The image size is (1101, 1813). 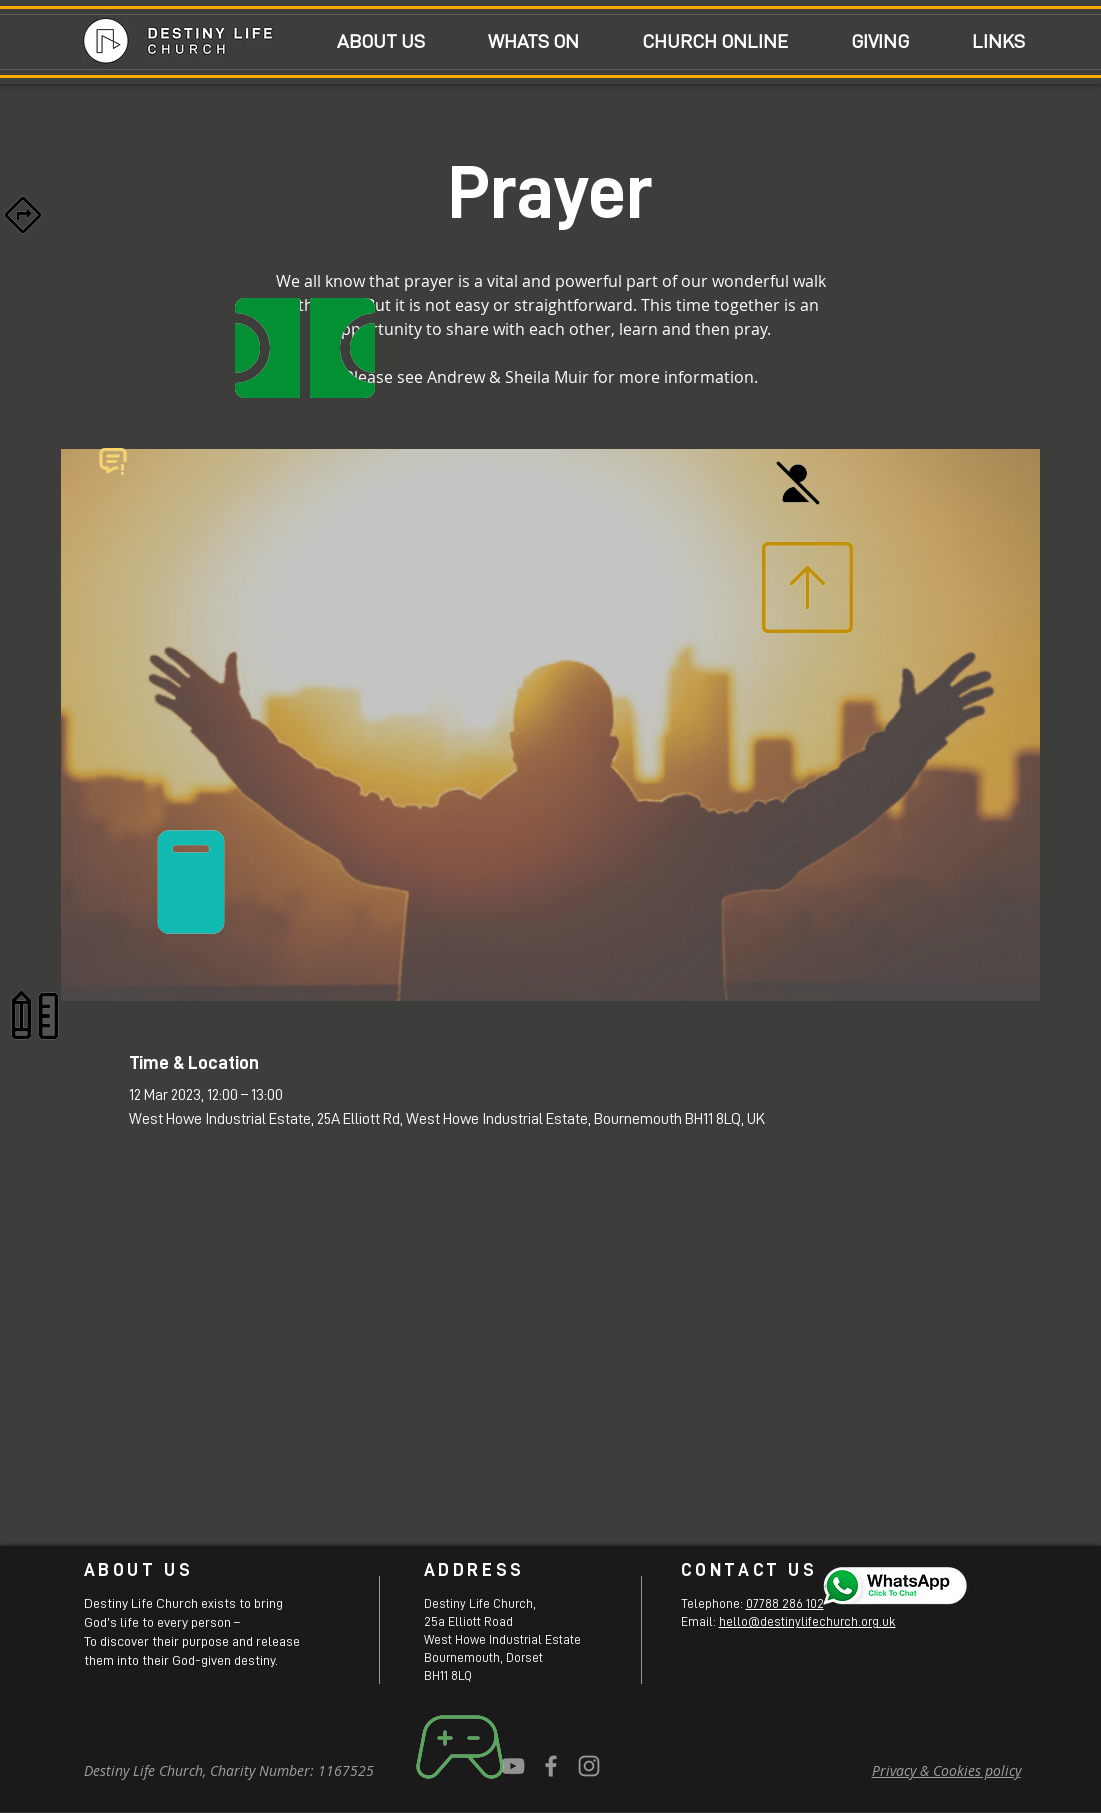 What do you see at coordinates (113, 460) in the screenshot?
I see `message requires attention or action` at bounding box center [113, 460].